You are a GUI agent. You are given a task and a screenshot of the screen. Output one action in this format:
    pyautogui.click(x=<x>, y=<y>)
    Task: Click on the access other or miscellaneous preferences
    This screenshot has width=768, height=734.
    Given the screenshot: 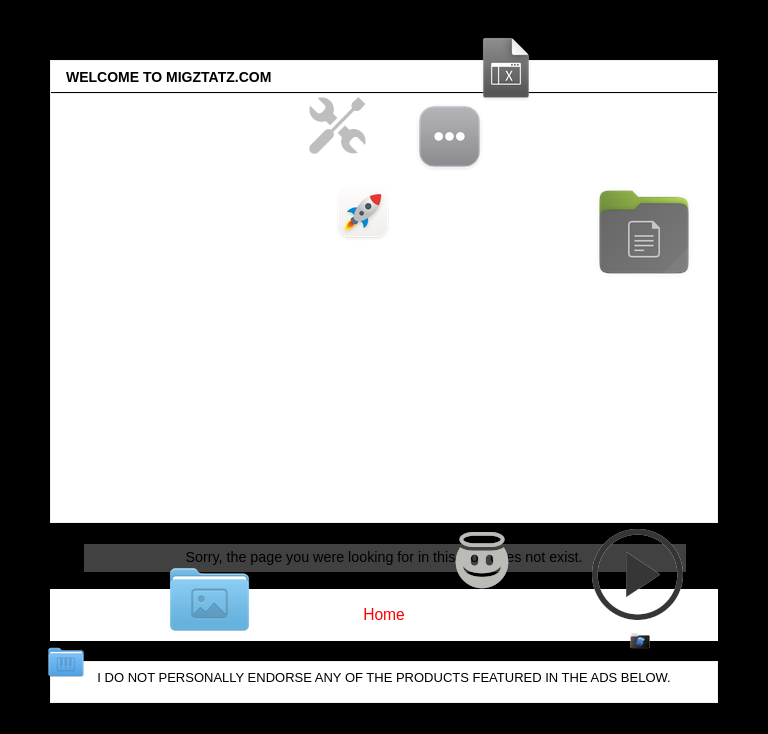 What is the action you would take?
    pyautogui.click(x=449, y=137)
    